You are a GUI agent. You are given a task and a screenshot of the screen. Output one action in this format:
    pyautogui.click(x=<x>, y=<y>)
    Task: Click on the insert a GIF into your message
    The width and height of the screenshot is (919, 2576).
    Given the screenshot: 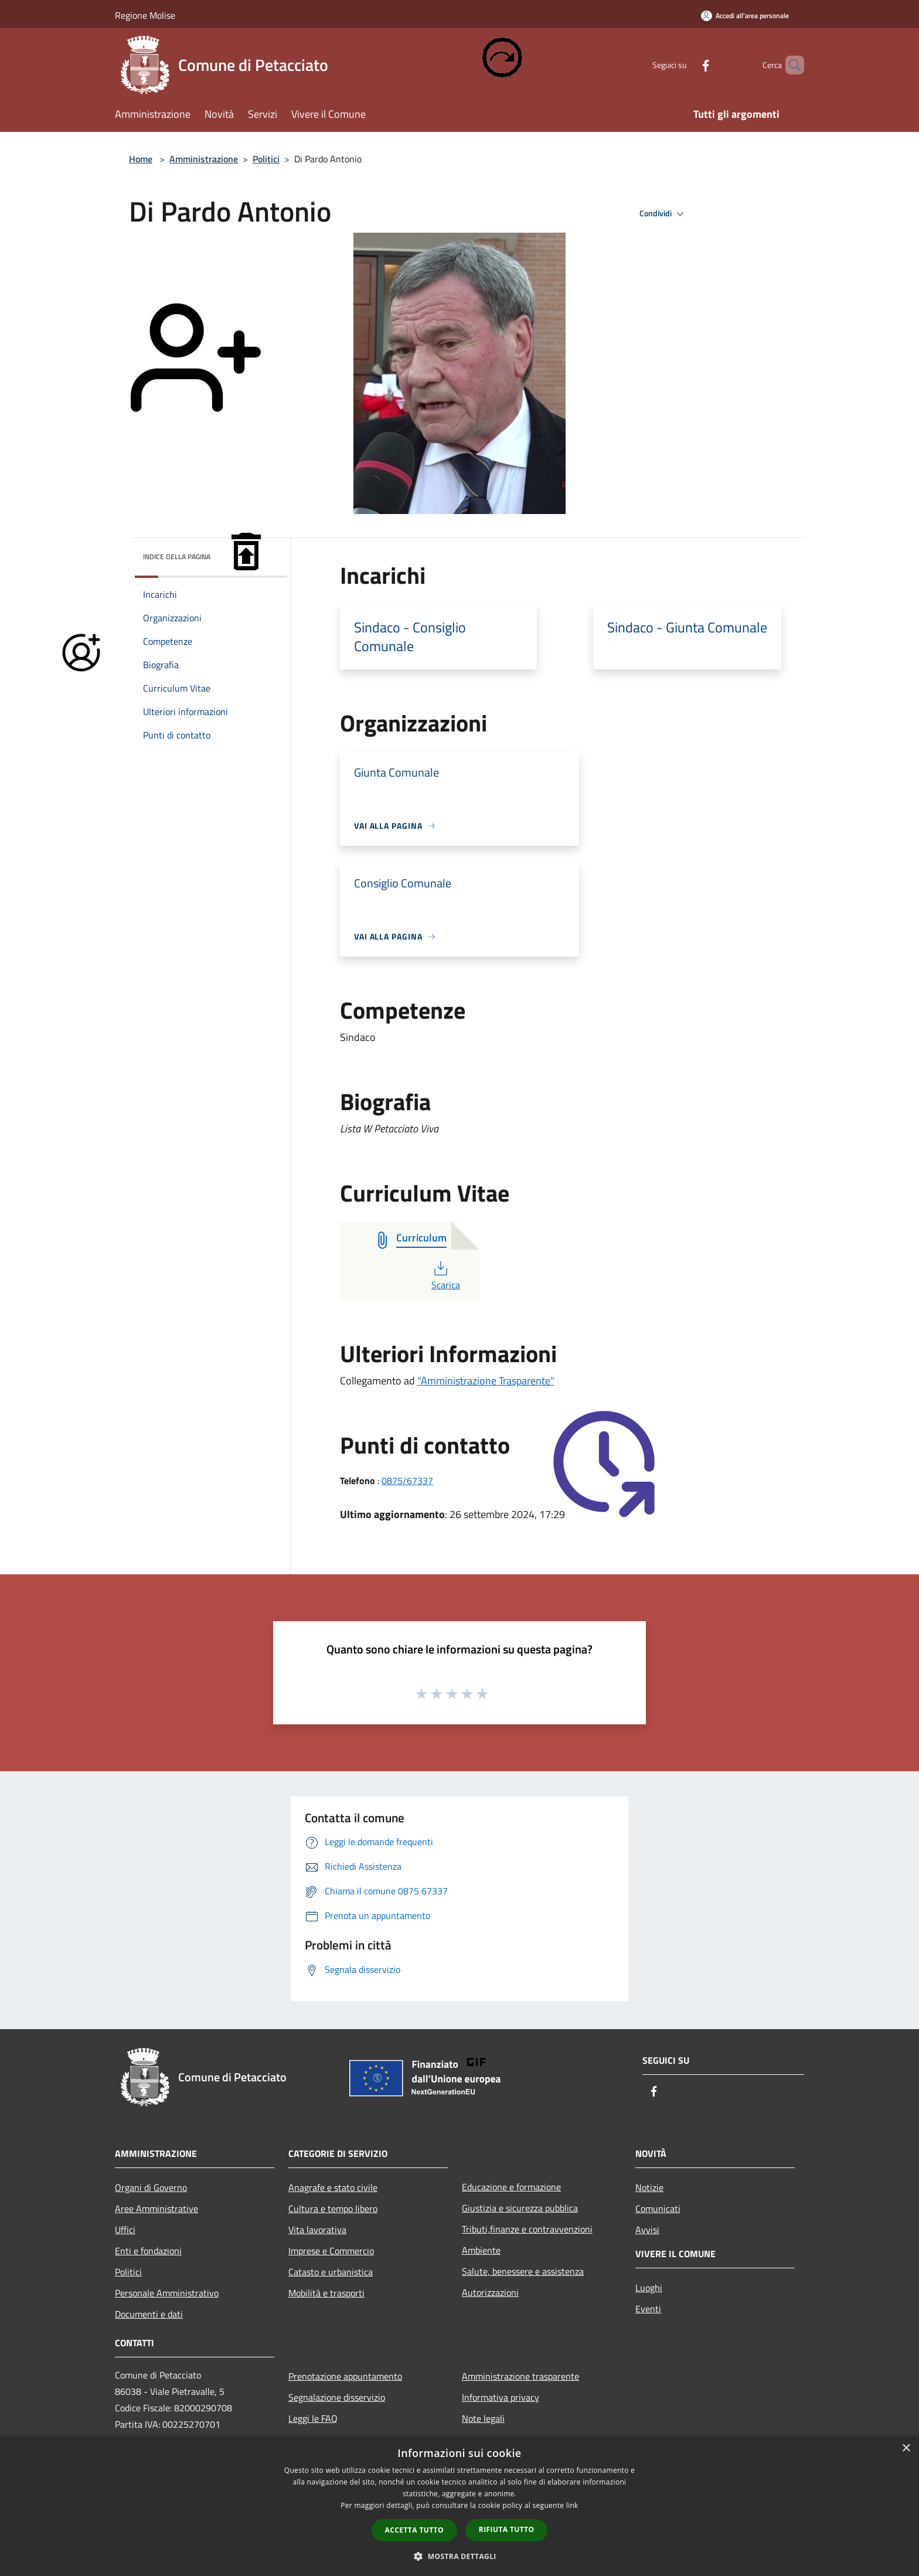 What is the action you would take?
    pyautogui.click(x=476, y=2062)
    